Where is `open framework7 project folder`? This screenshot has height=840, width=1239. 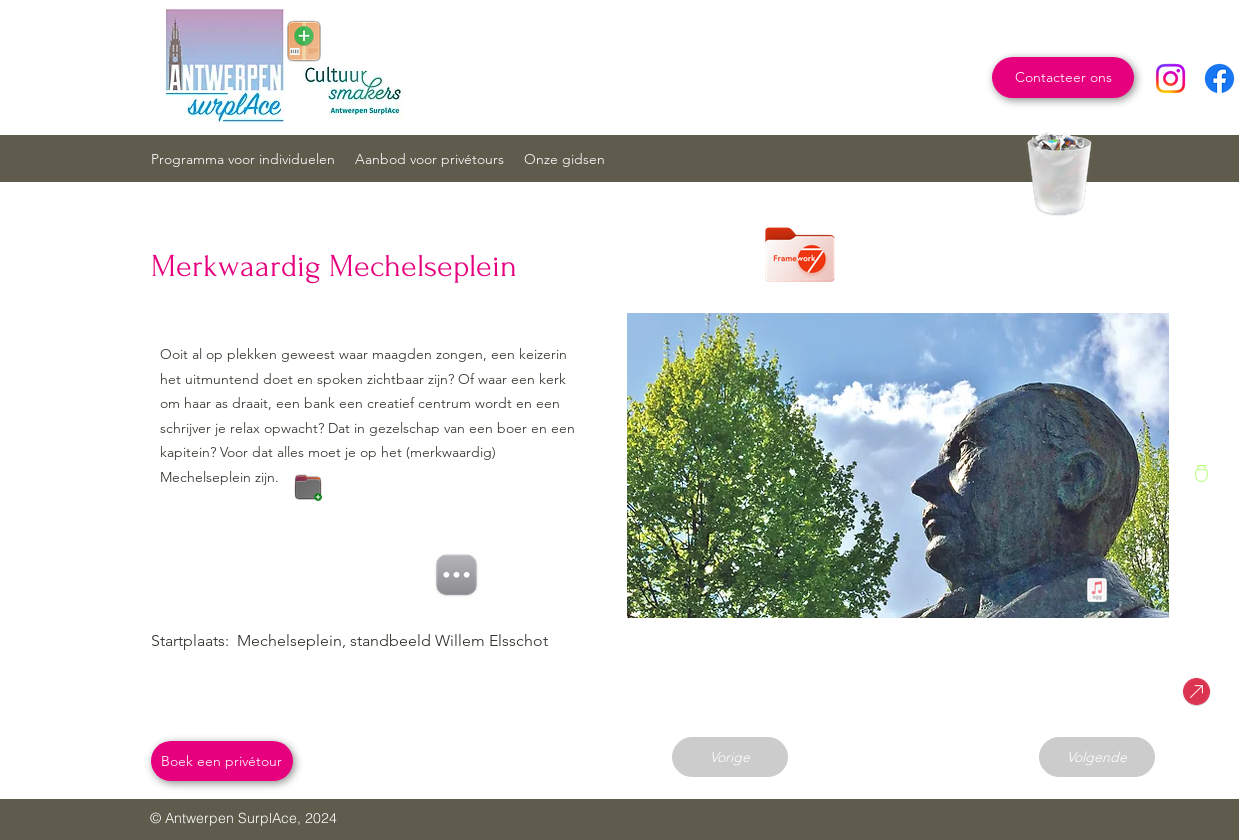
open framework7 project folder is located at coordinates (799, 256).